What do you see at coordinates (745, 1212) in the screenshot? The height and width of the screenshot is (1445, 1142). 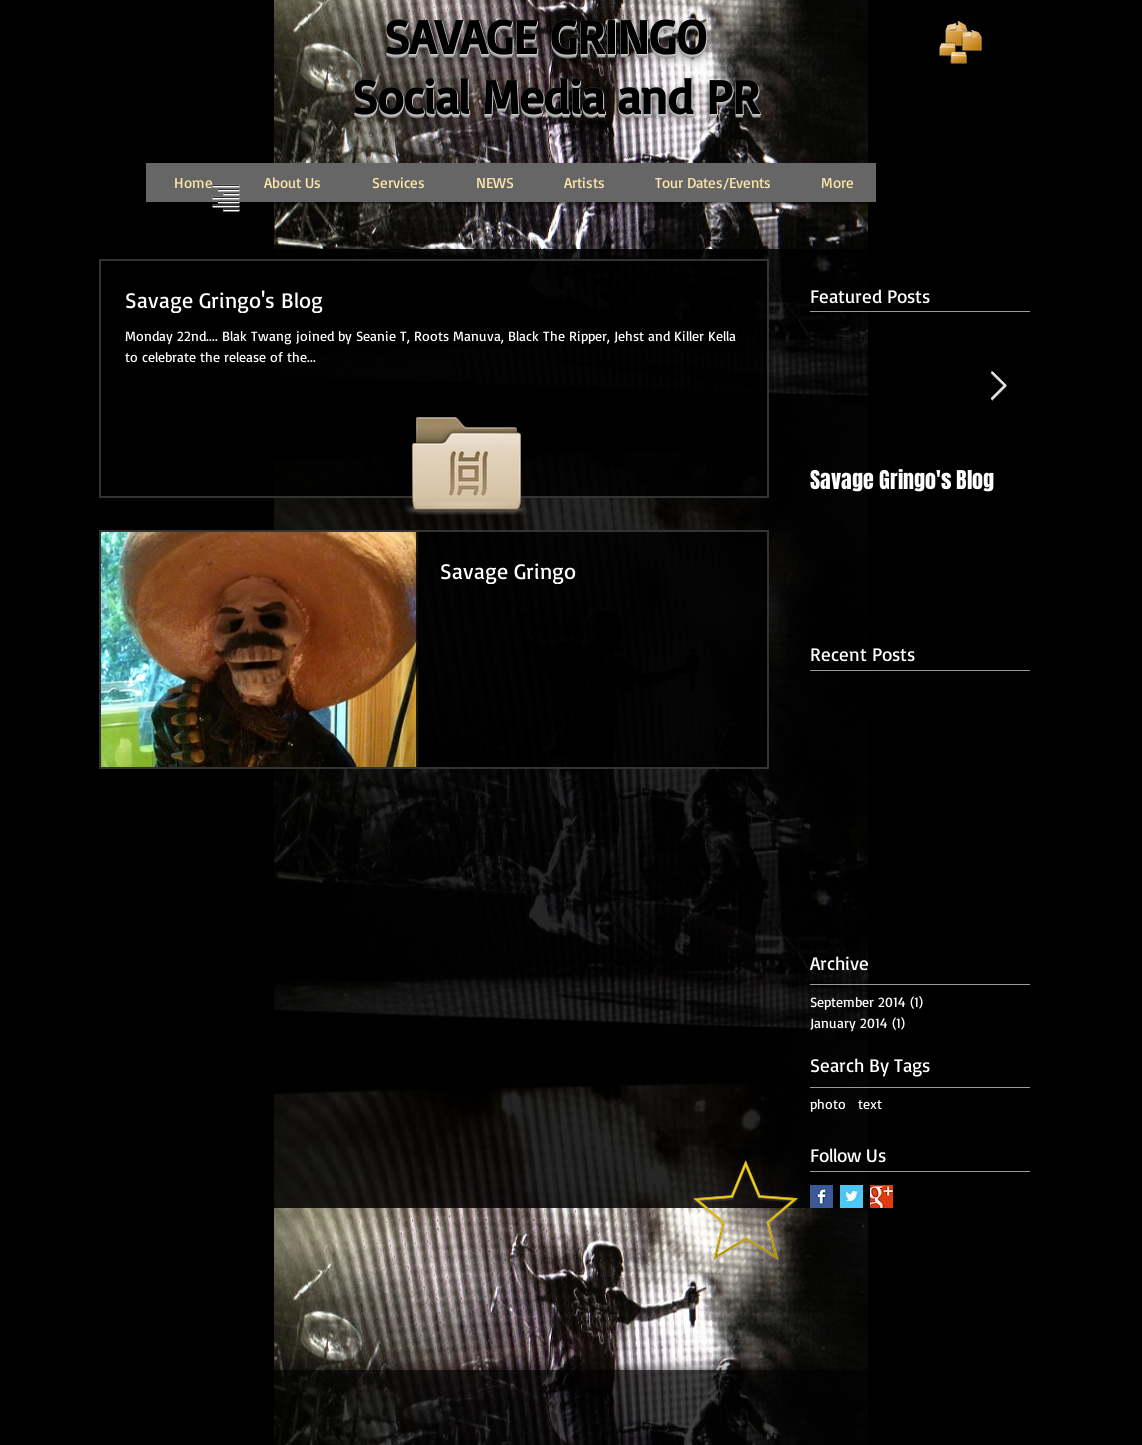 I see `item not marked as favorite` at bounding box center [745, 1212].